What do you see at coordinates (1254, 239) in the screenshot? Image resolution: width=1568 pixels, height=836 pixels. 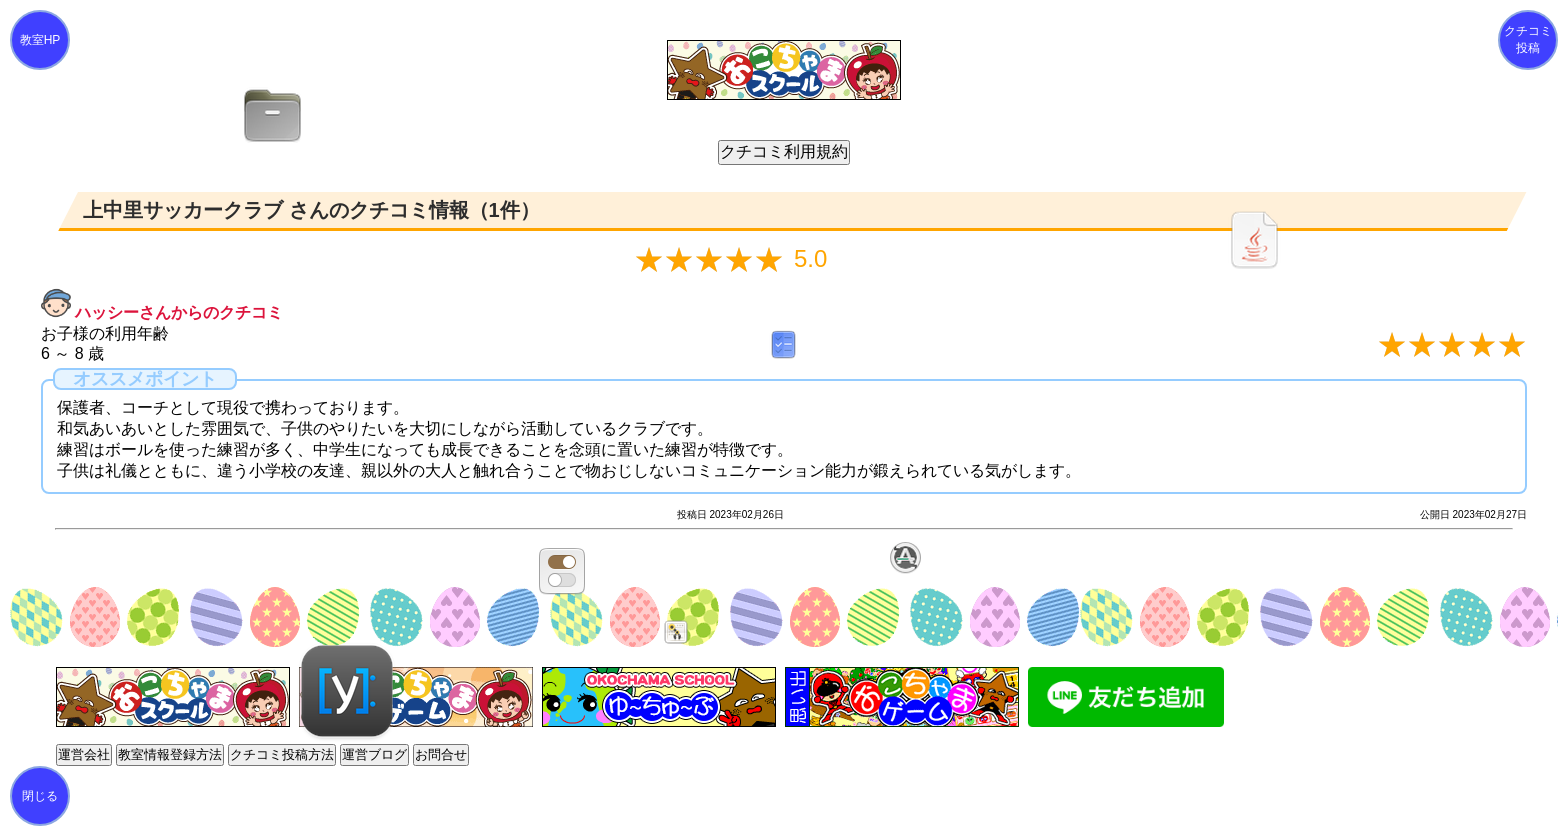 I see `a java source code file` at bounding box center [1254, 239].